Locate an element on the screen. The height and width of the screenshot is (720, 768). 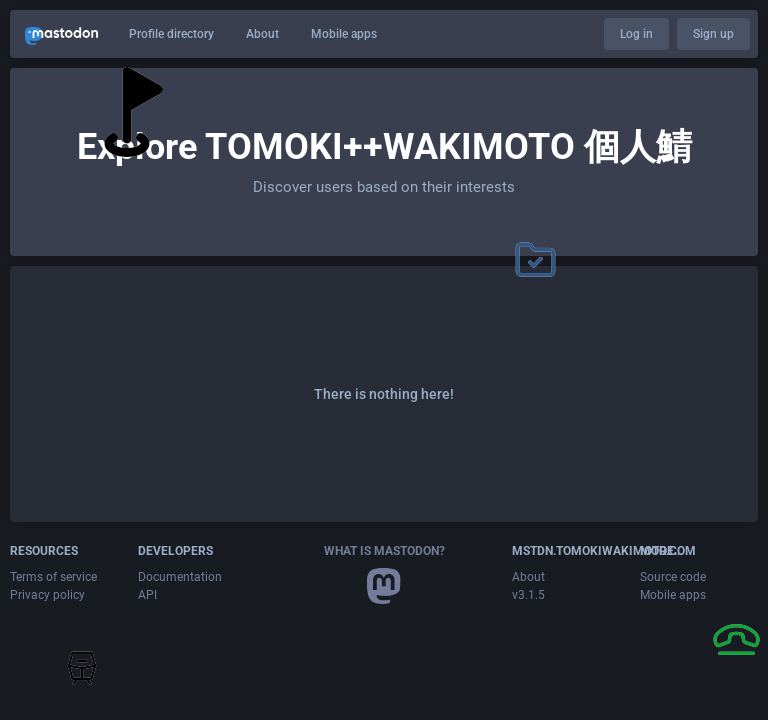
folder successfully verified or validated is located at coordinates (535, 260).